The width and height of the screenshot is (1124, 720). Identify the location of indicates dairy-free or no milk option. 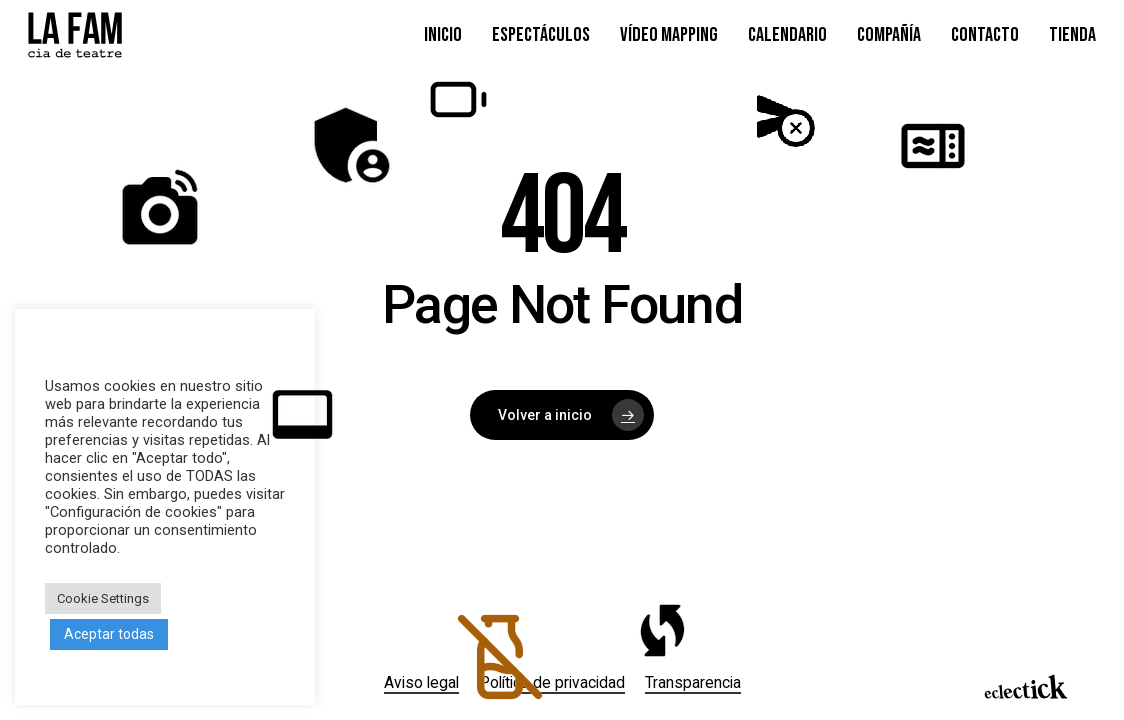
(500, 657).